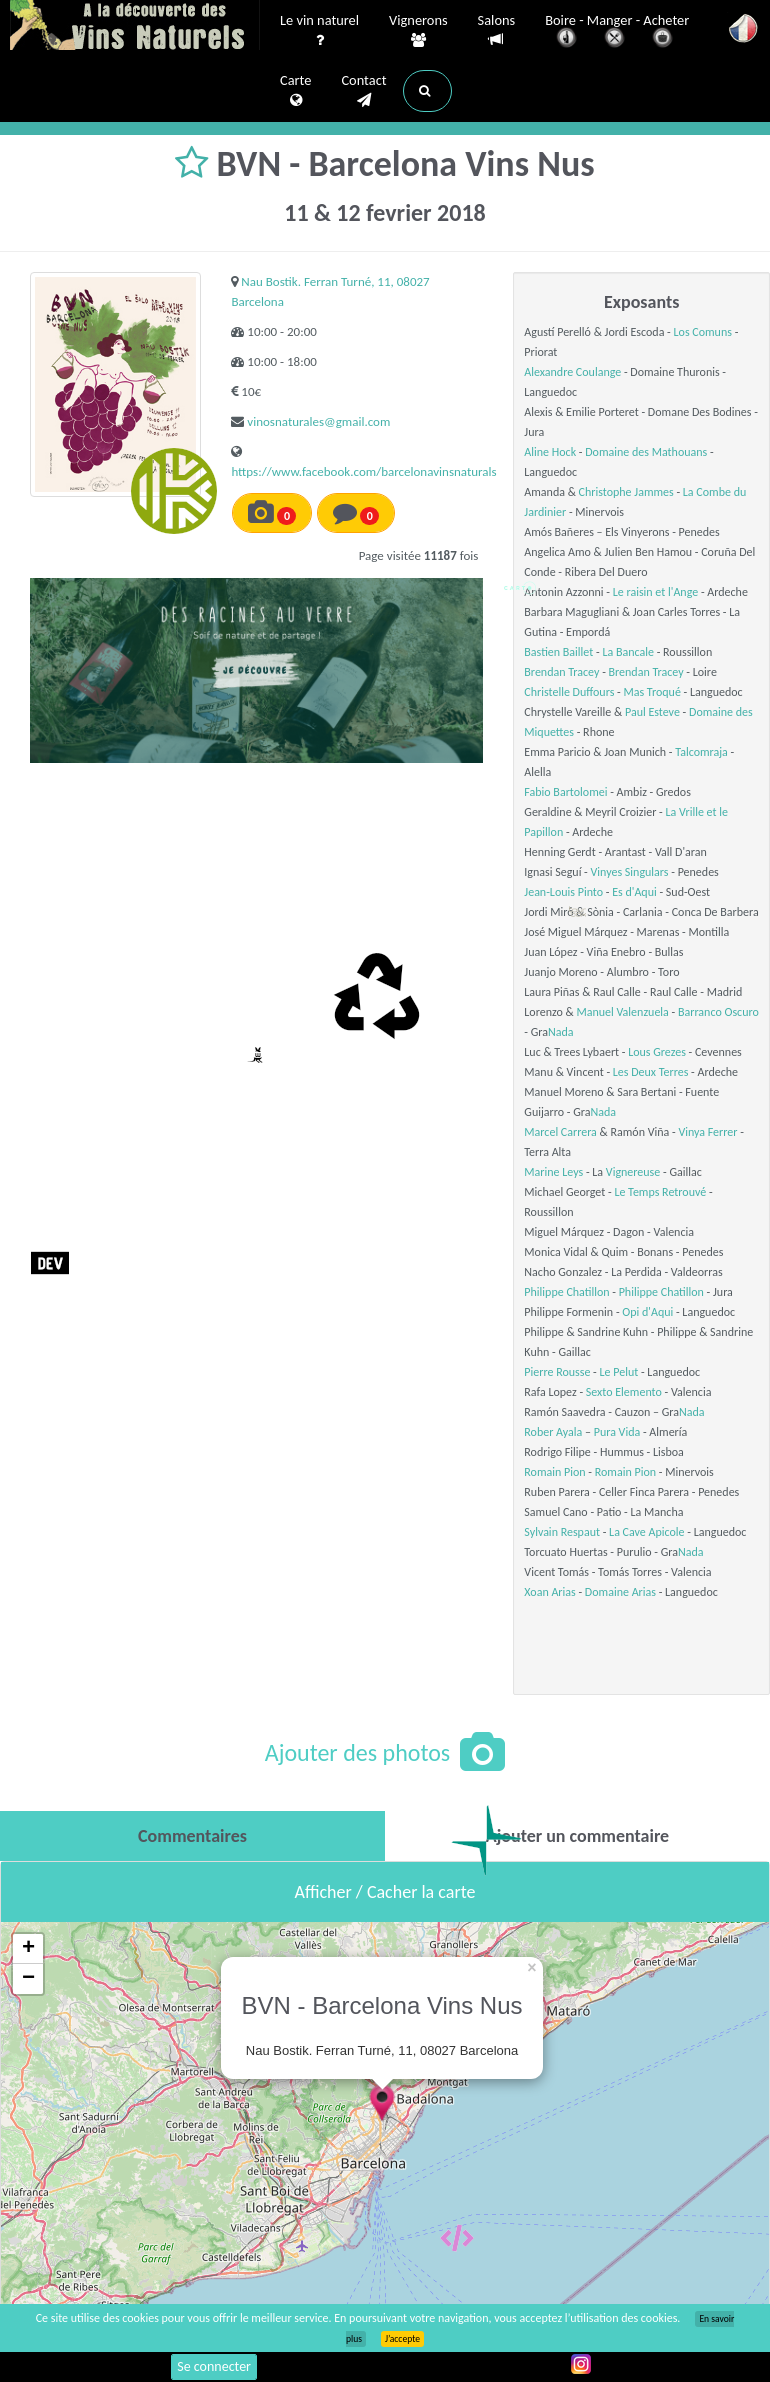 The height and width of the screenshot is (2382, 770). What do you see at coordinates (377, 995) in the screenshot?
I see `indicates recyclable item or material` at bounding box center [377, 995].